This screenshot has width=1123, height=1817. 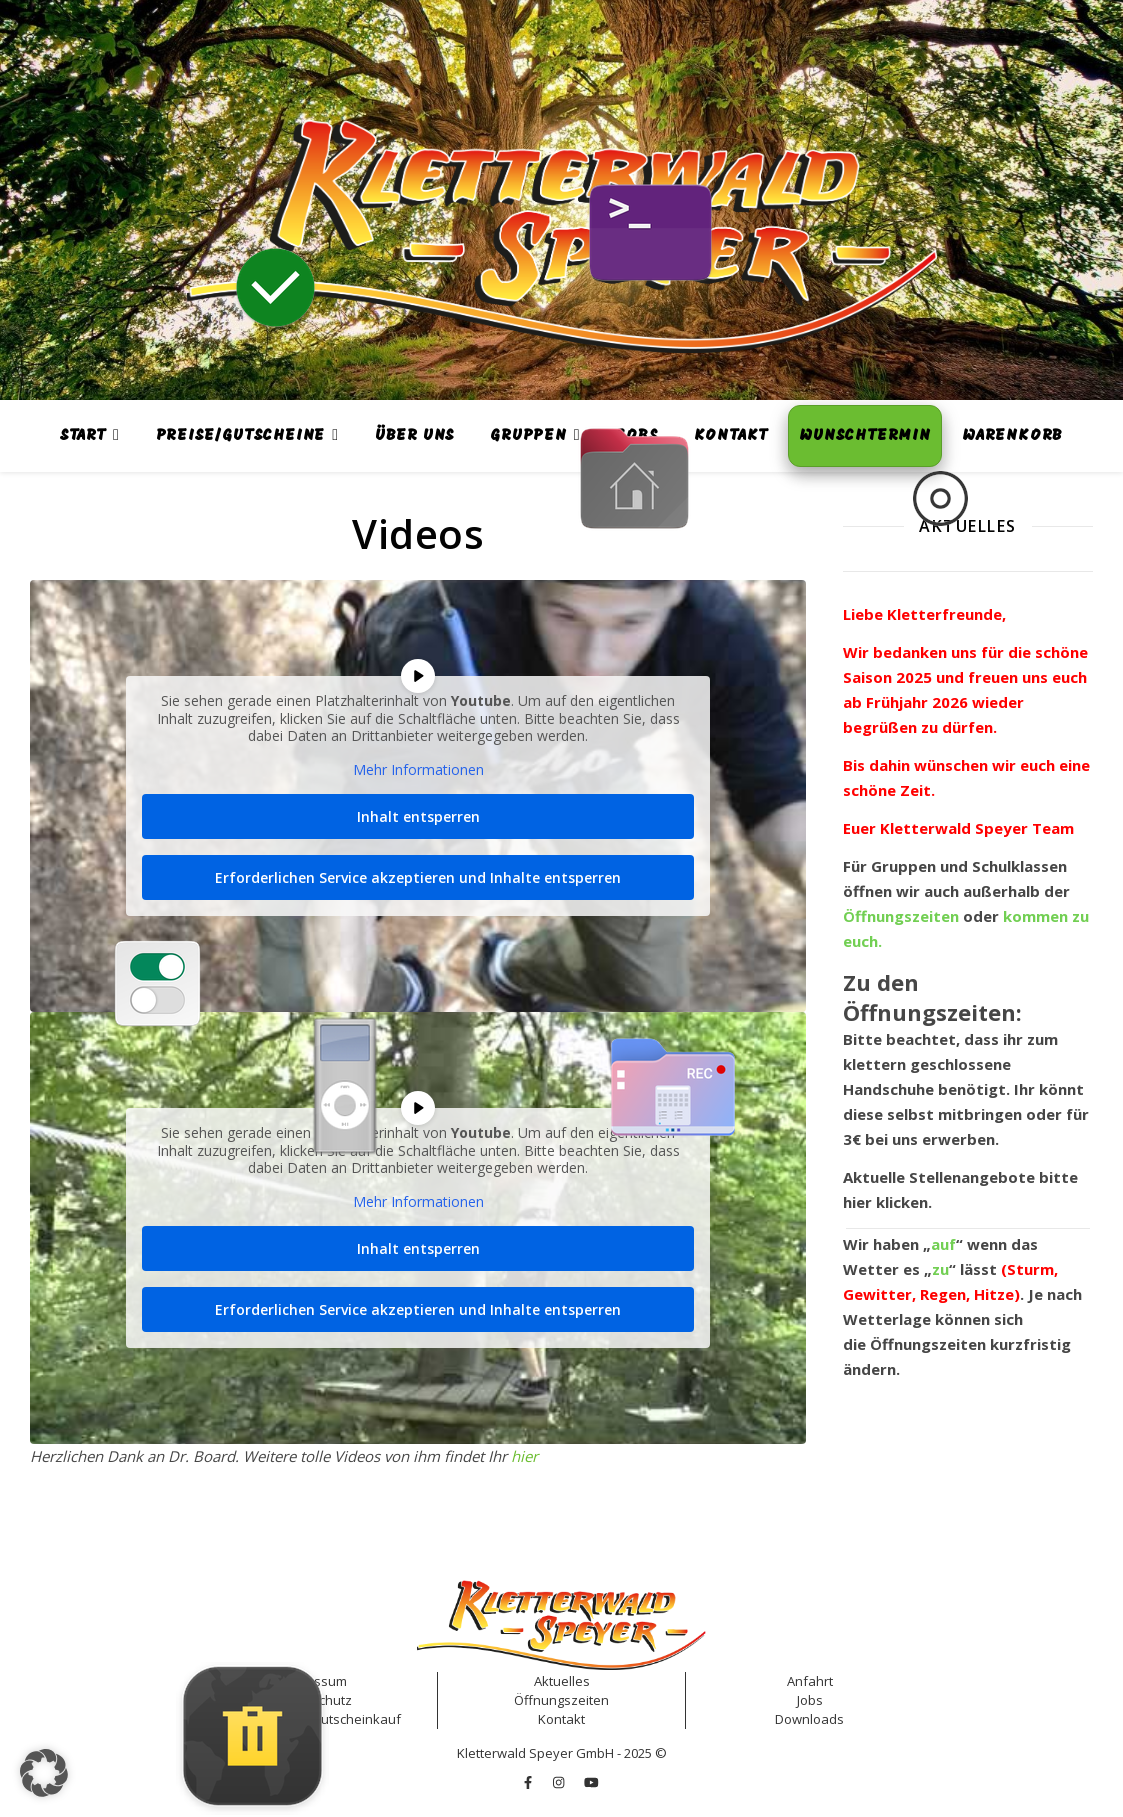 I want to click on open terminal with root/administrator privileges, so click(x=650, y=232).